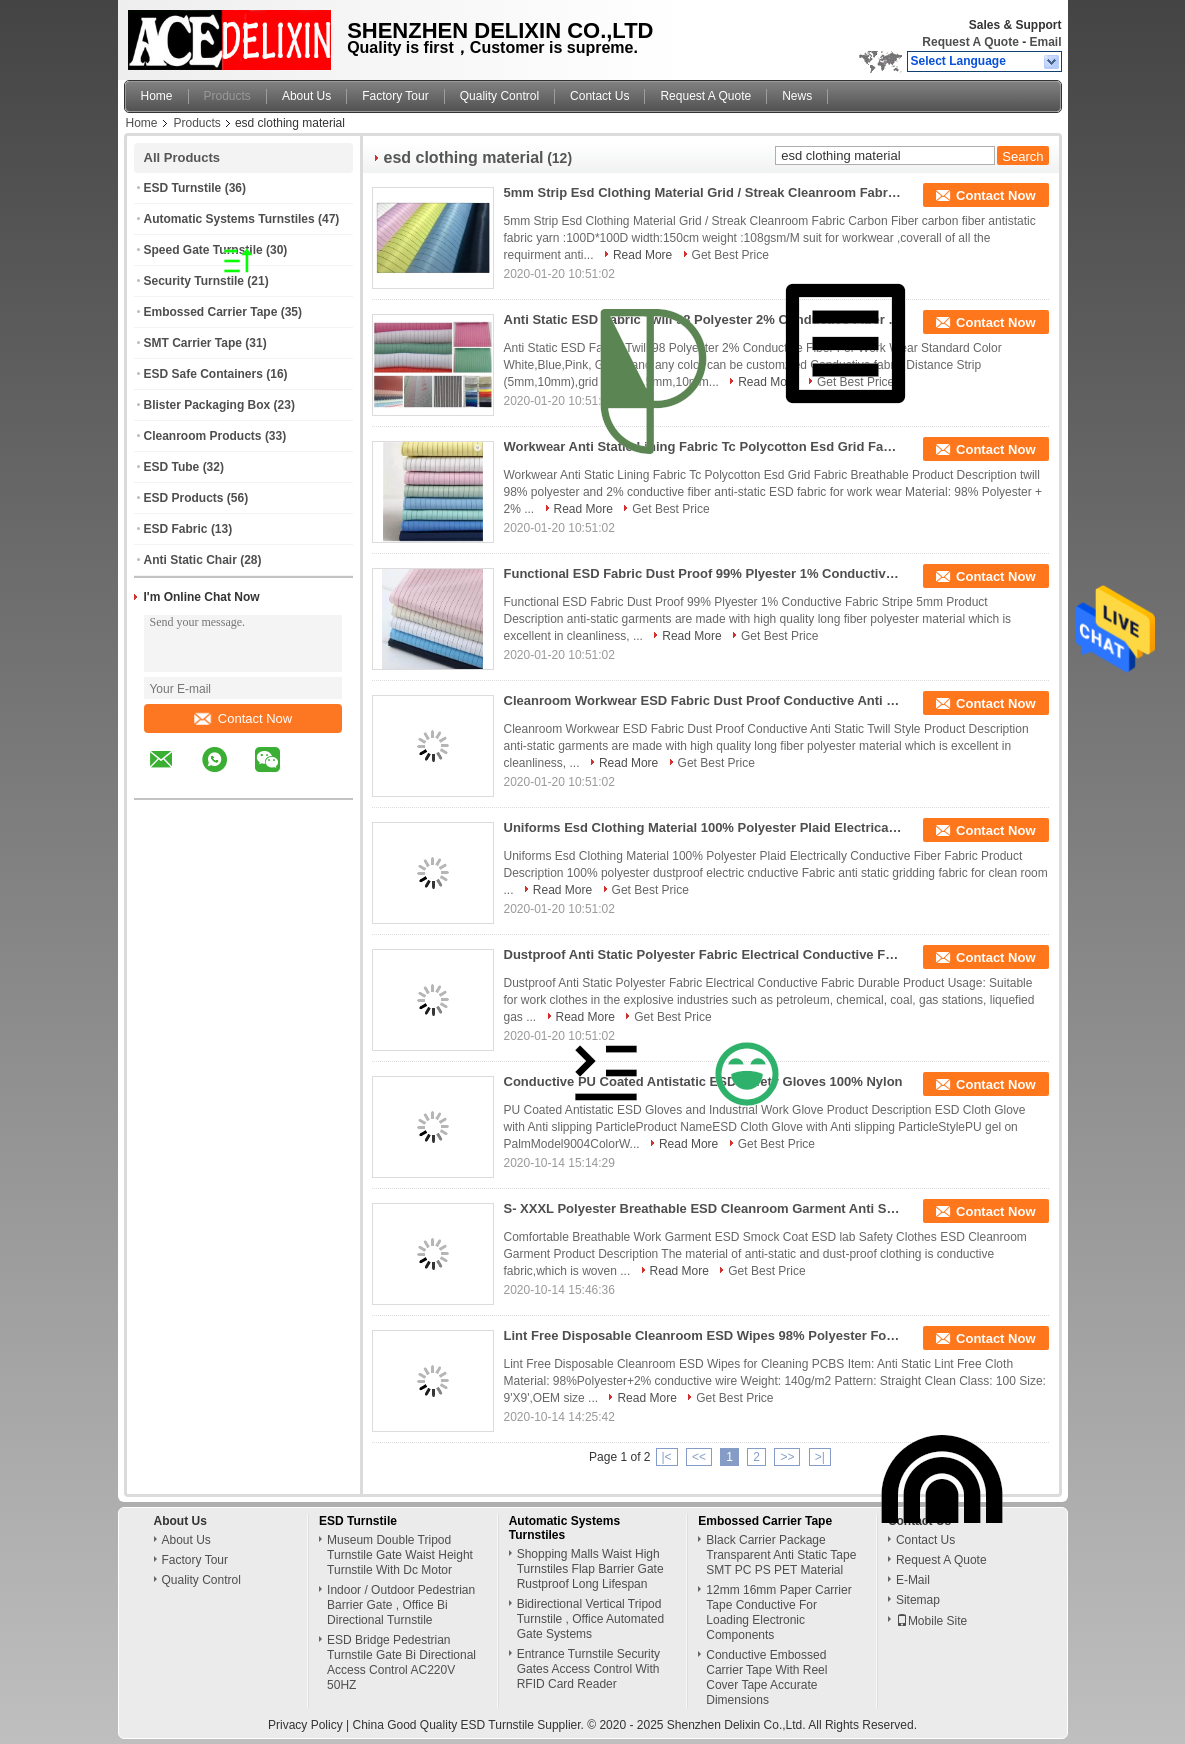 The width and height of the screenshot is (1185, 1744). What do you see at coordinates (845, 343) in the screenshot?
I see `switch to horizontal layout view` at bounding box center [845, 343].